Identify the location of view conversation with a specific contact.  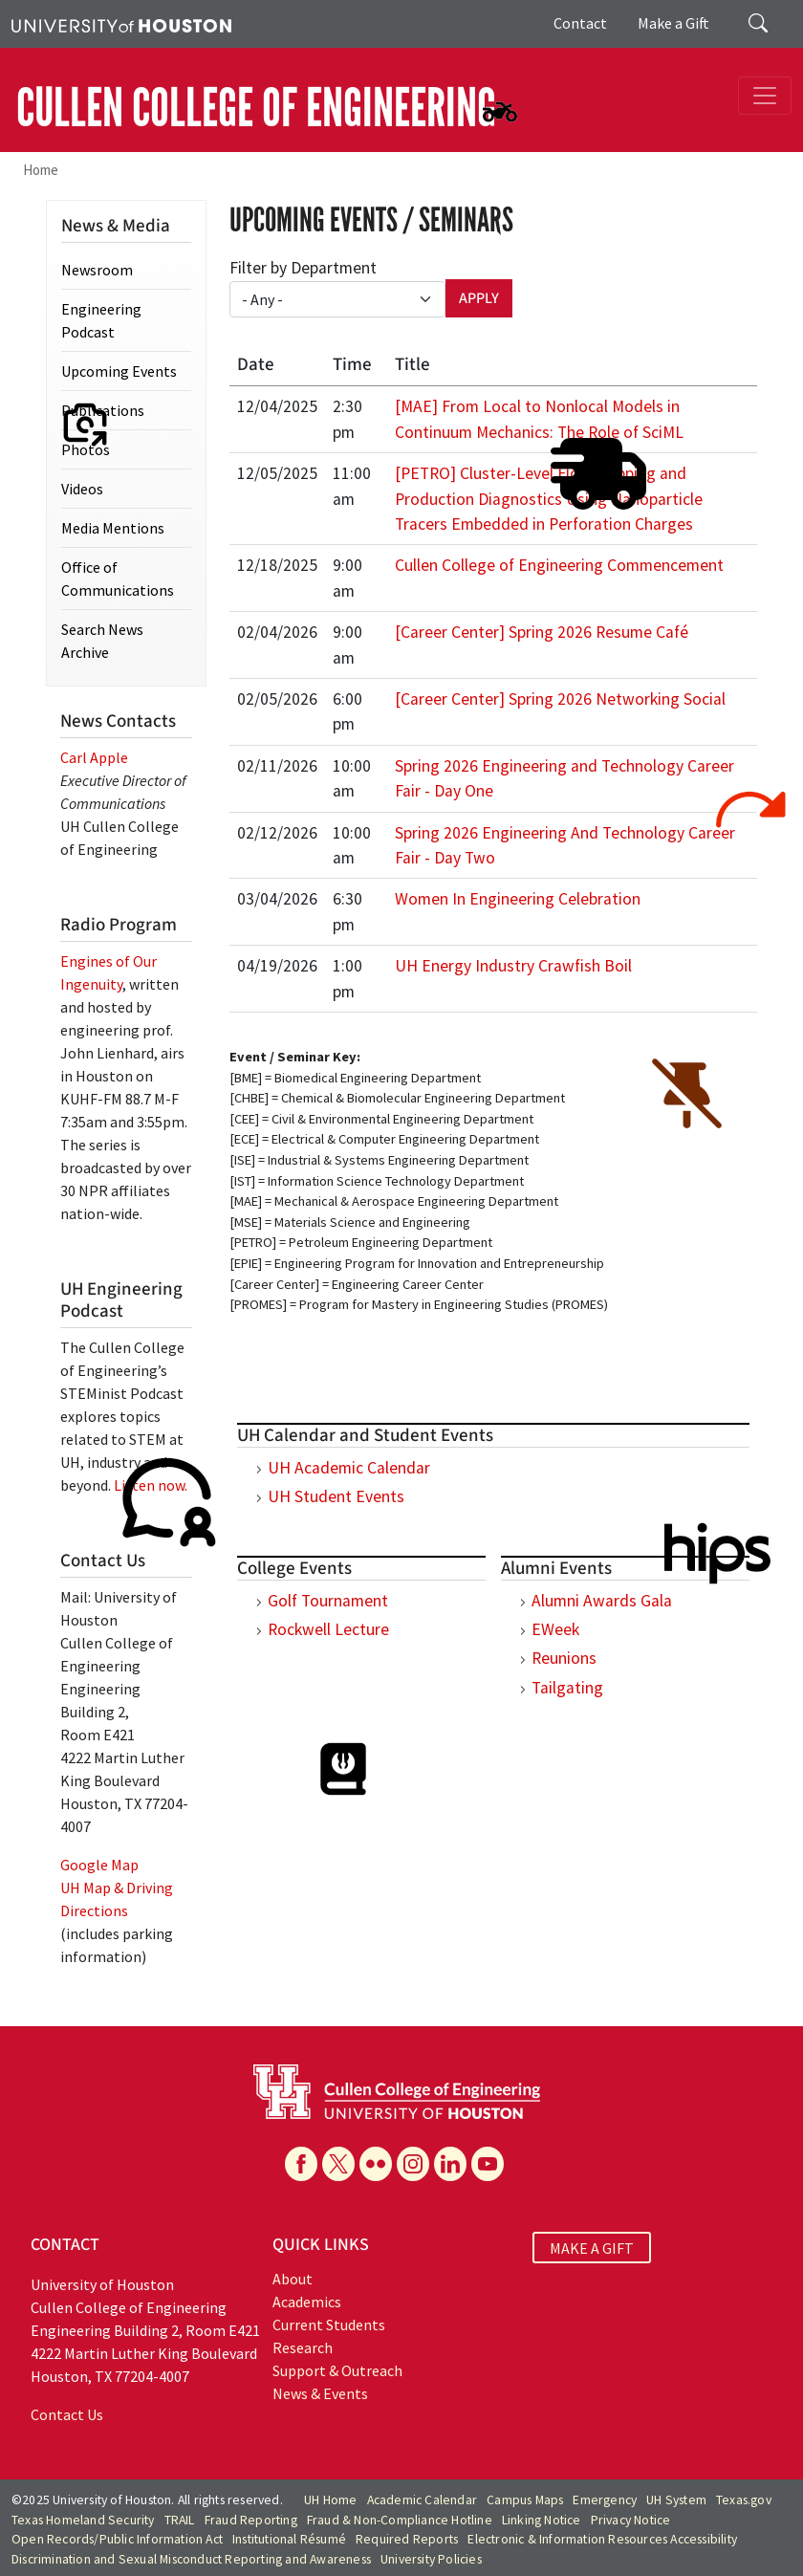
(166, 1497).